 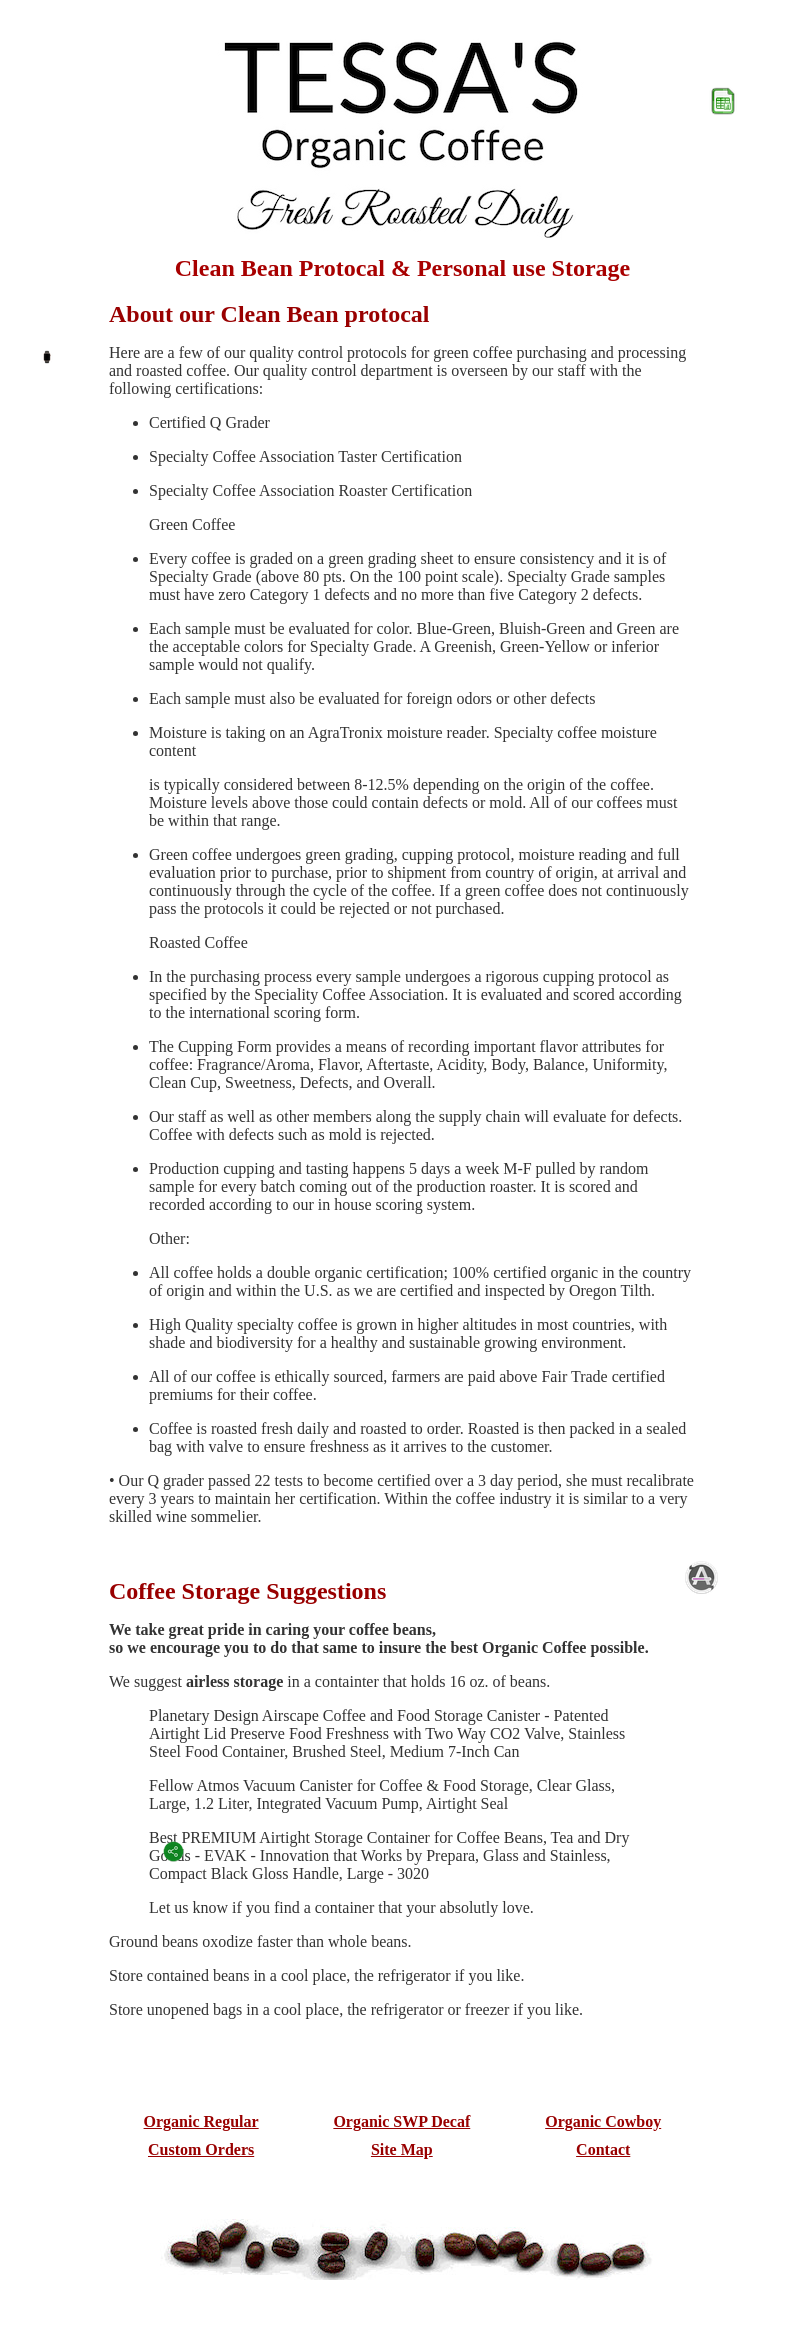 I want to click on check for and install software updates, so click(x=701, y=1577).